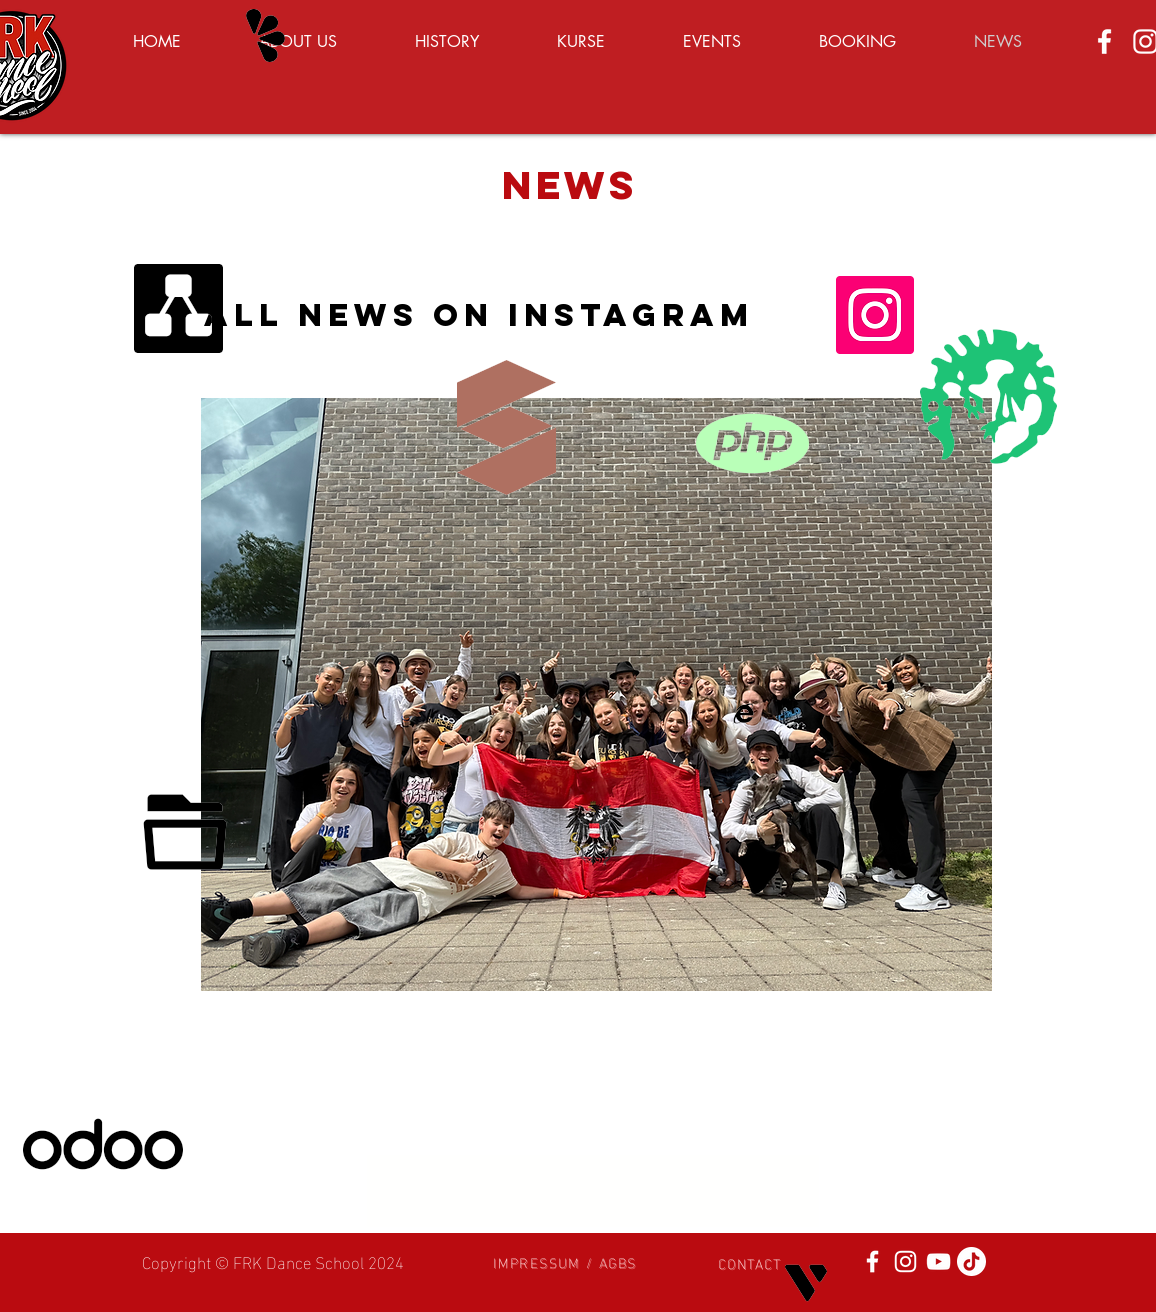 The height and width of the screenshot is (1312, 1156). Describe the element at coordinates (806, 1283) in the screenshot. I see `vultr cloud hosting logo` at that location.